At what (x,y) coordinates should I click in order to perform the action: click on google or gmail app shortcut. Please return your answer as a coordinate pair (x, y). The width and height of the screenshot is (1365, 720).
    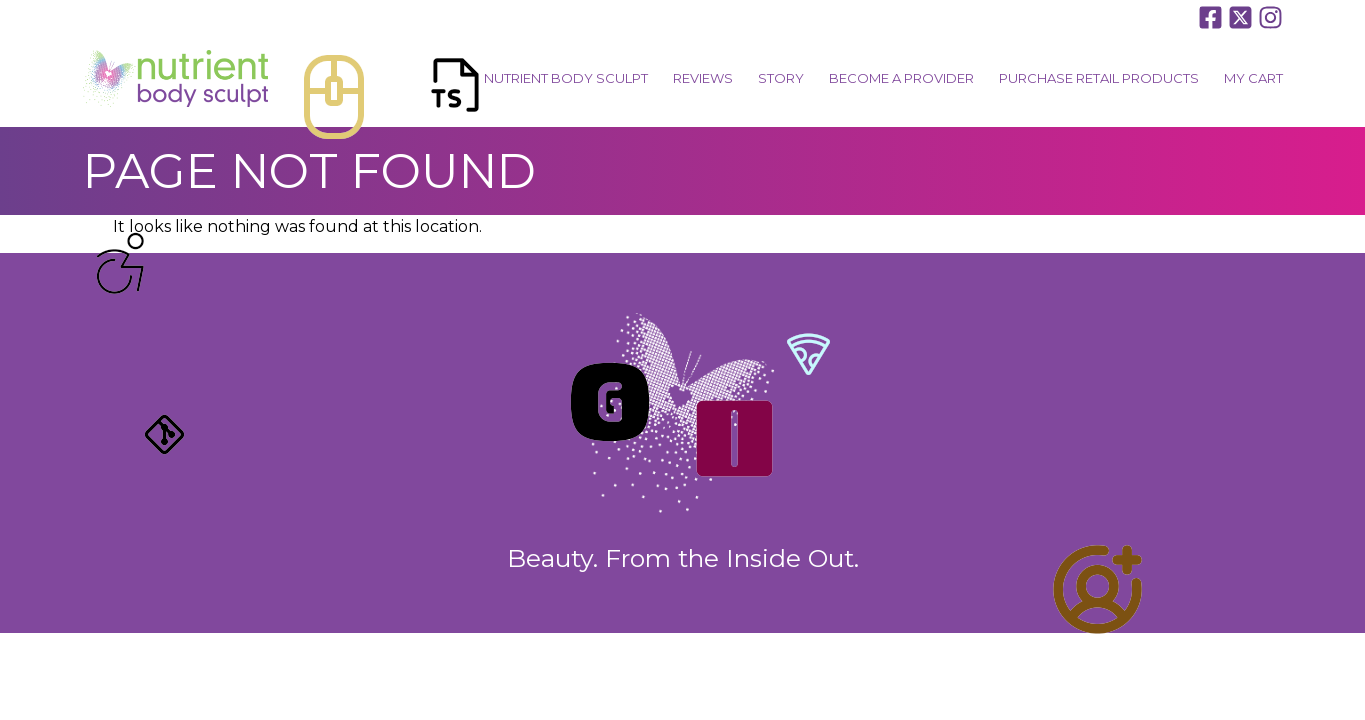
    Looking at the image, I should click on (610, 402).